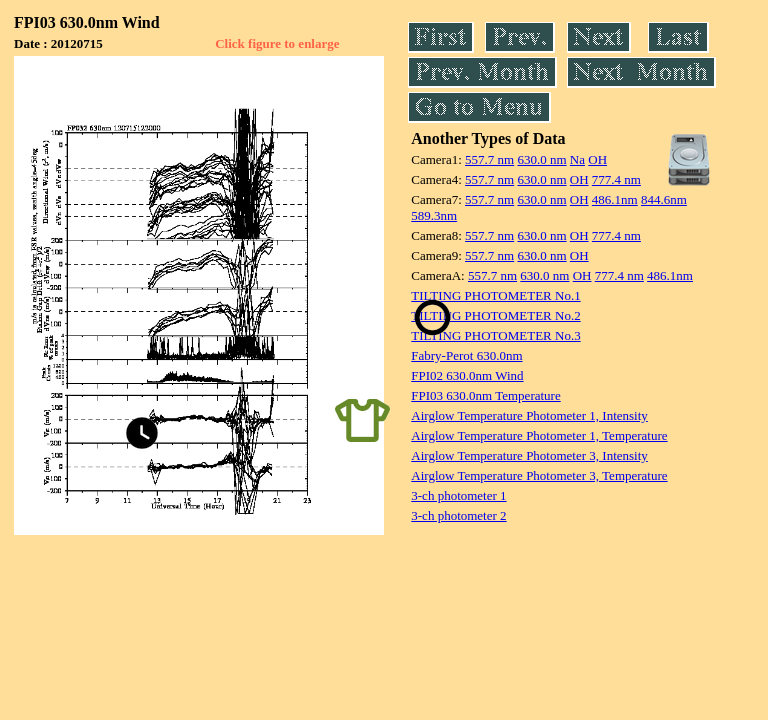 This screenshot has width=768, height=720. I want to click on browse clothing or apparel items, so click(362, 420).